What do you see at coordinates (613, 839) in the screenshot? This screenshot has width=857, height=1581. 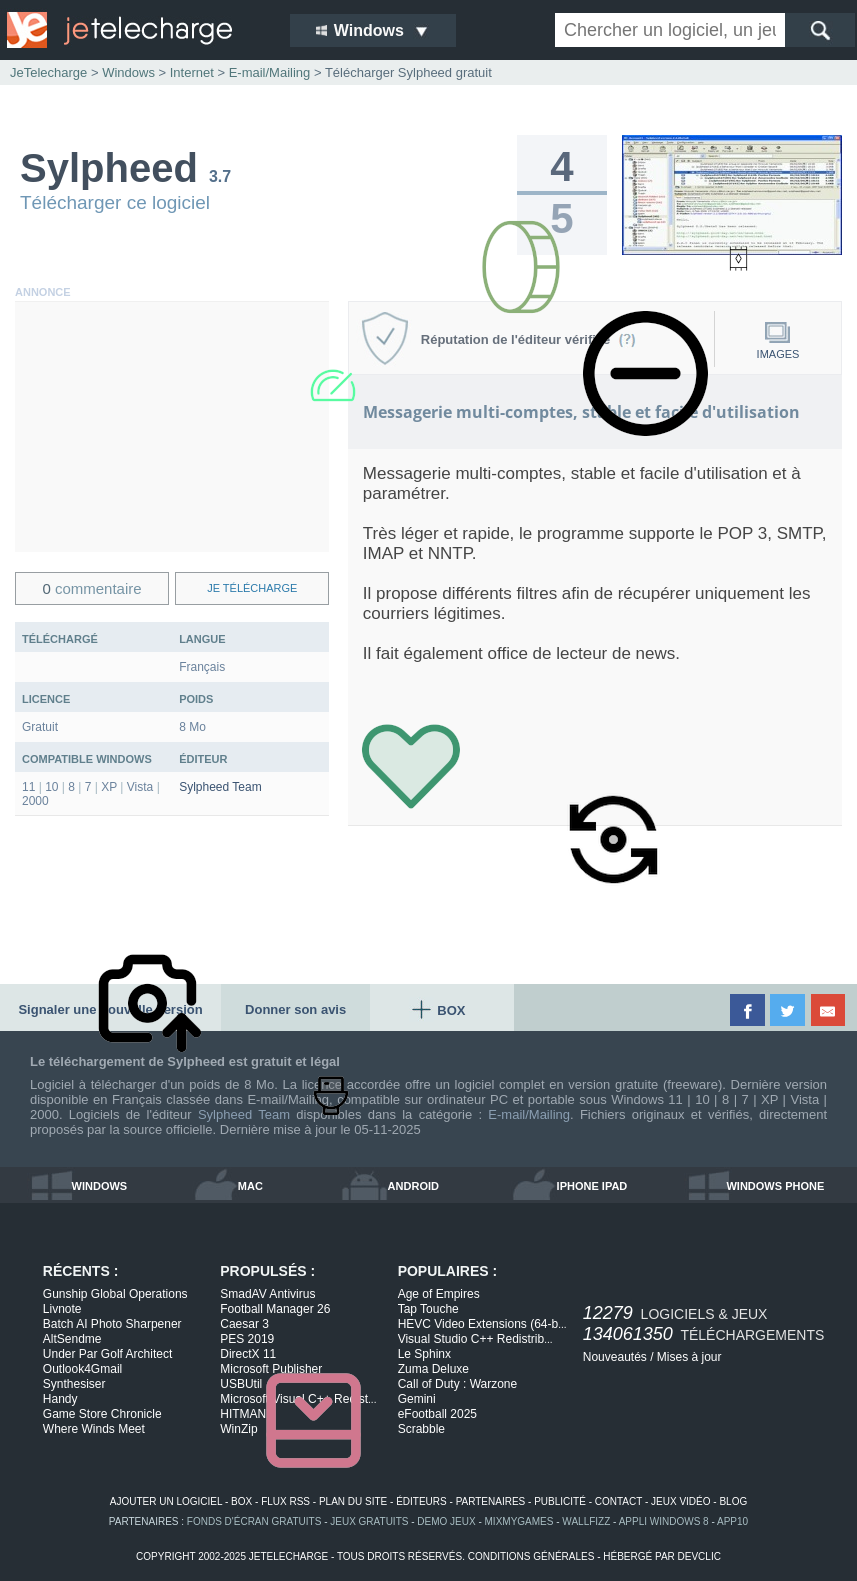 I see `switch between front and rear camera` at bounding box center [613, 839].